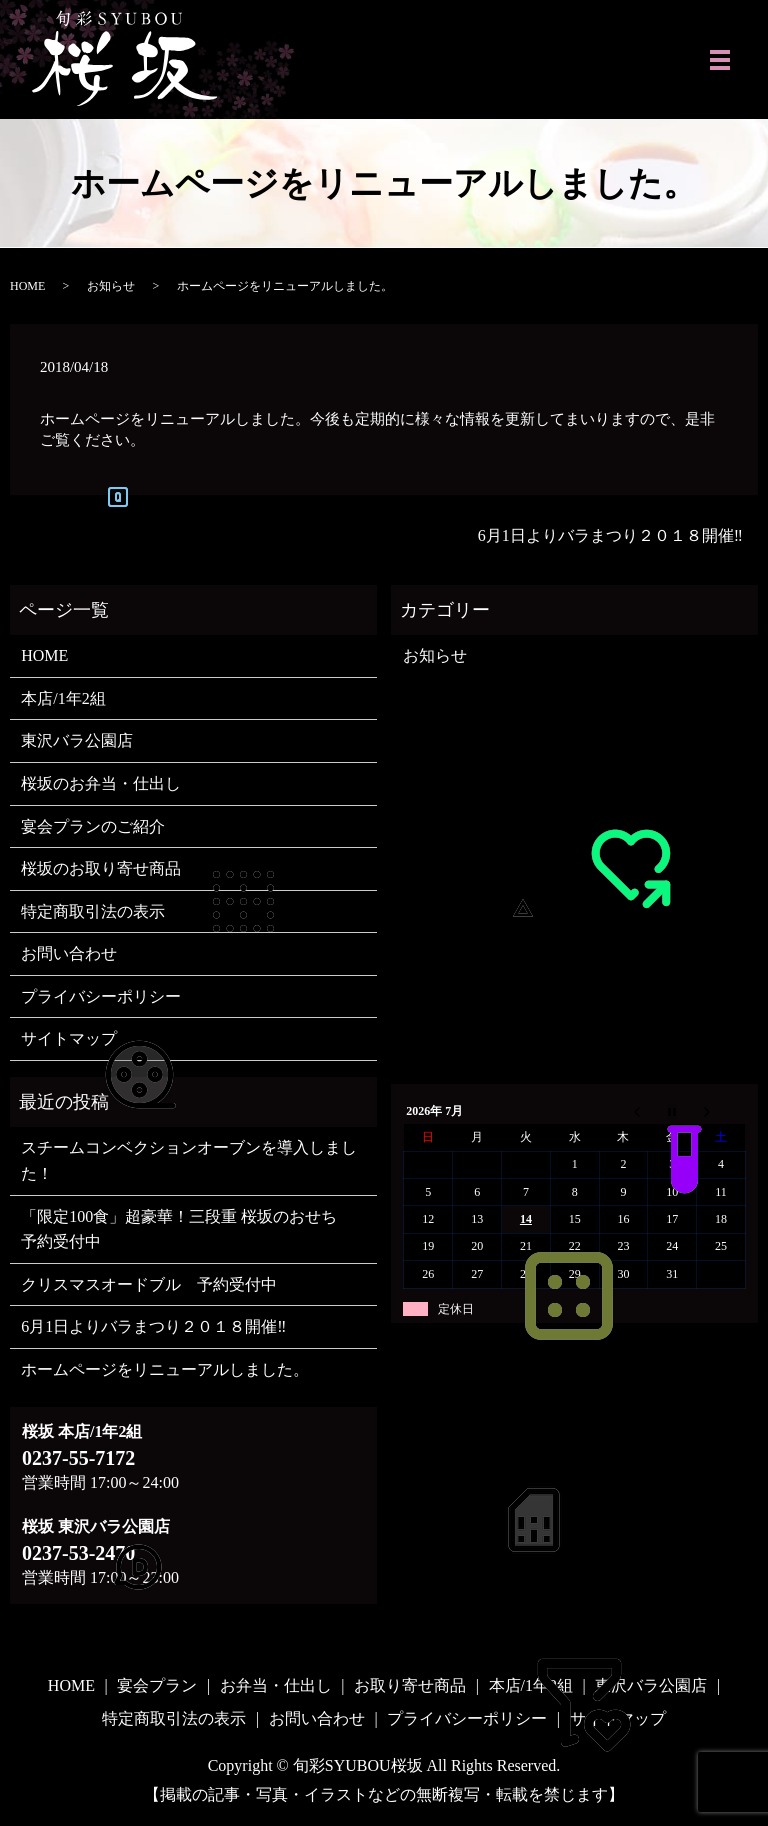 The image size is (768, 1826). What do you see at coordinates (569, 1296) in the screenshot?
I see `roll or randomize a selection` at bounding box center [569, 1296].